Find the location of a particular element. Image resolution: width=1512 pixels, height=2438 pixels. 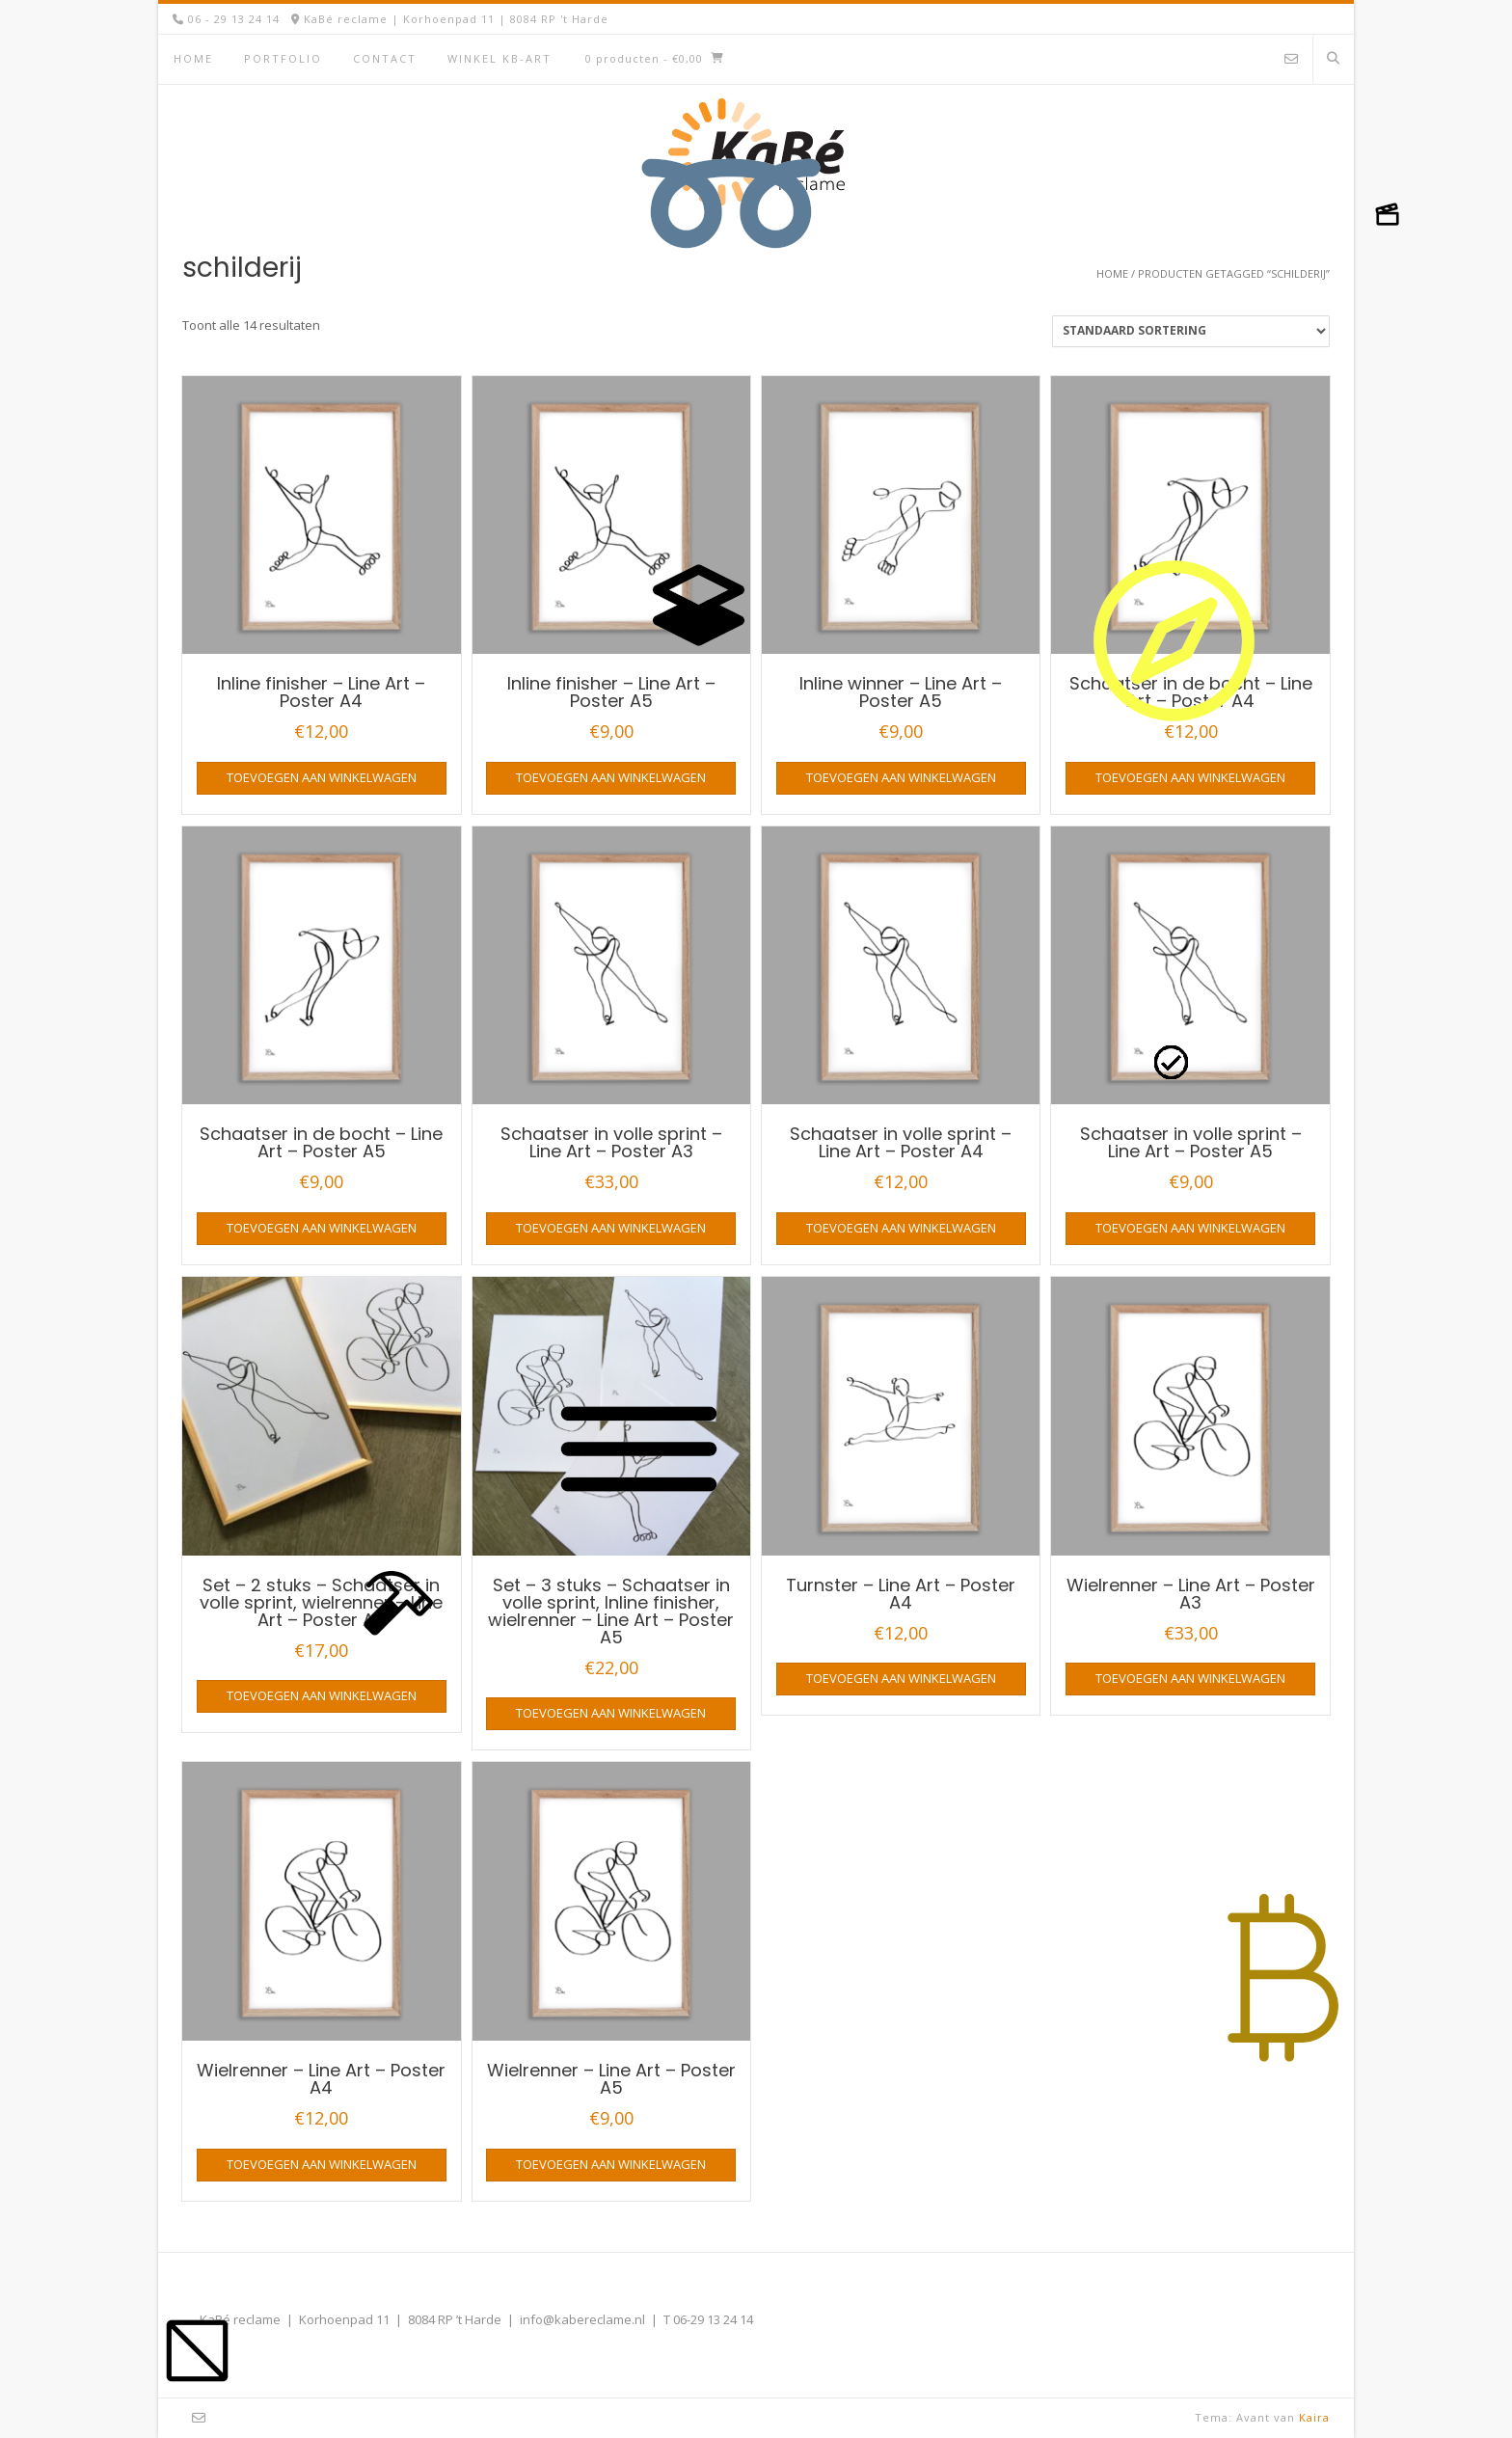

access navigation or directions is located at coordinates (1174, 640).